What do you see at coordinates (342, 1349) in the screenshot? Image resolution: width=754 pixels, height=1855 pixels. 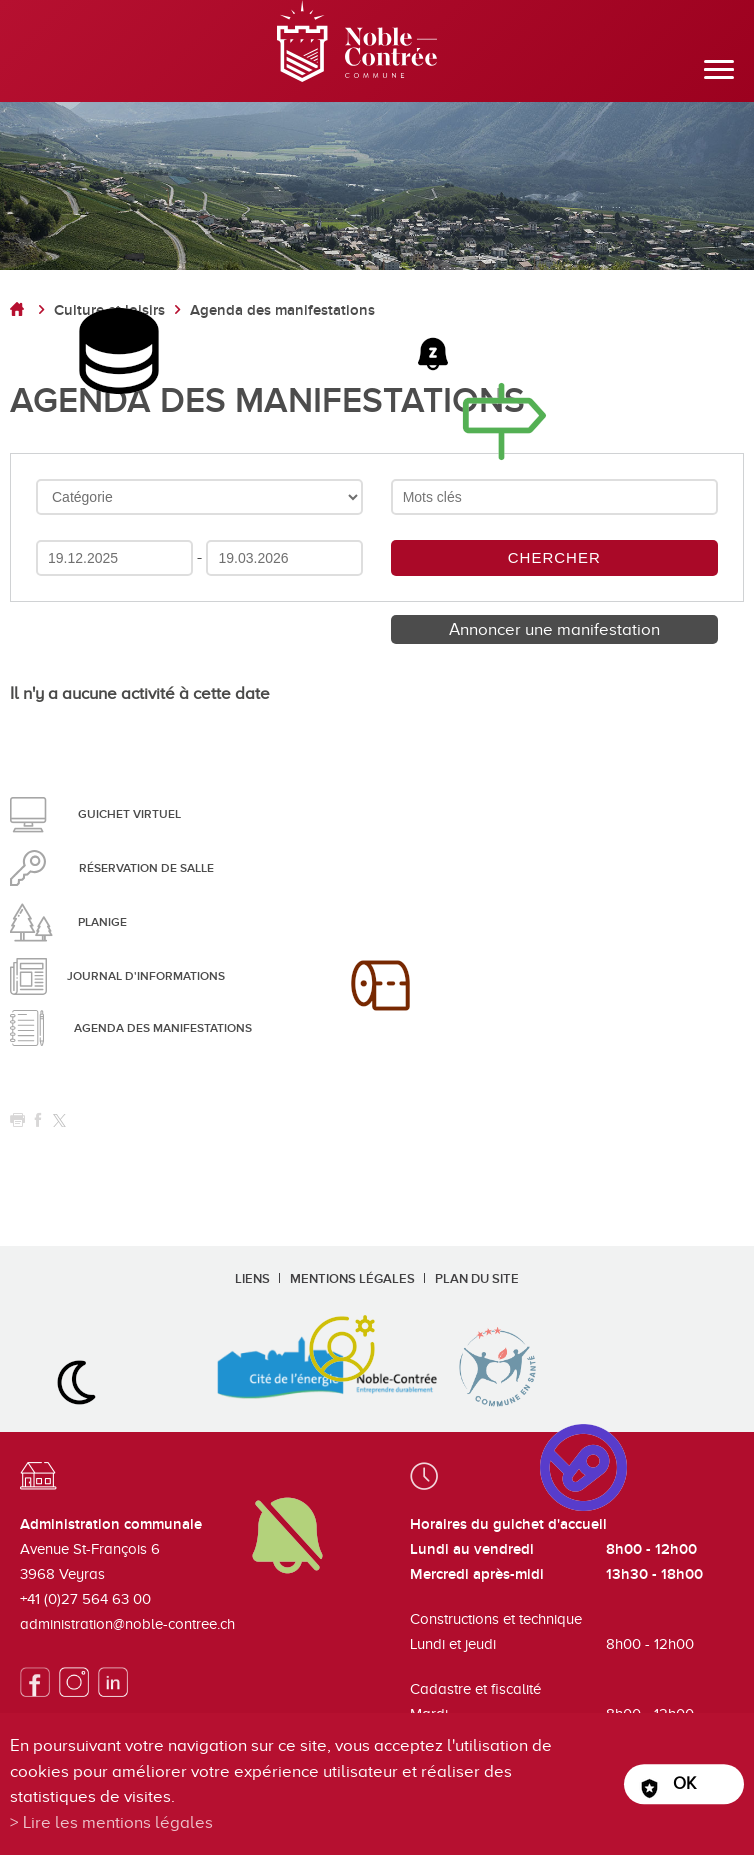 I see `access user profile settings` at bounding box center [342, 1349].